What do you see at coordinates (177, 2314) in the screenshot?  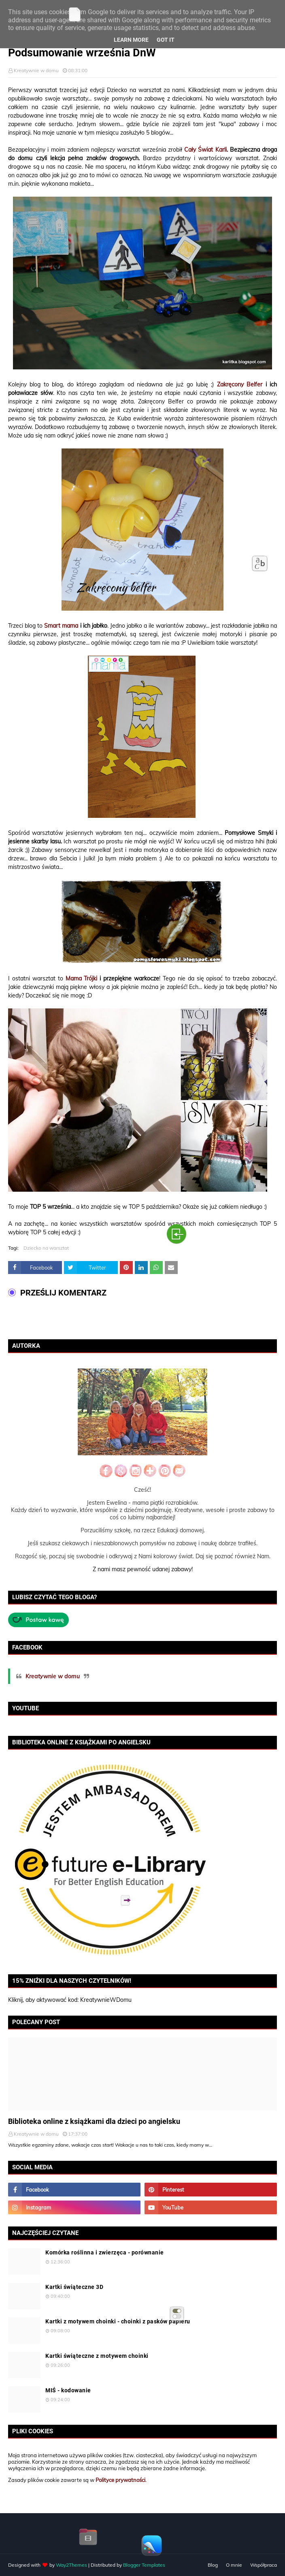 I see `open desktop preferences or settings` at bounding box center [177, 2314].